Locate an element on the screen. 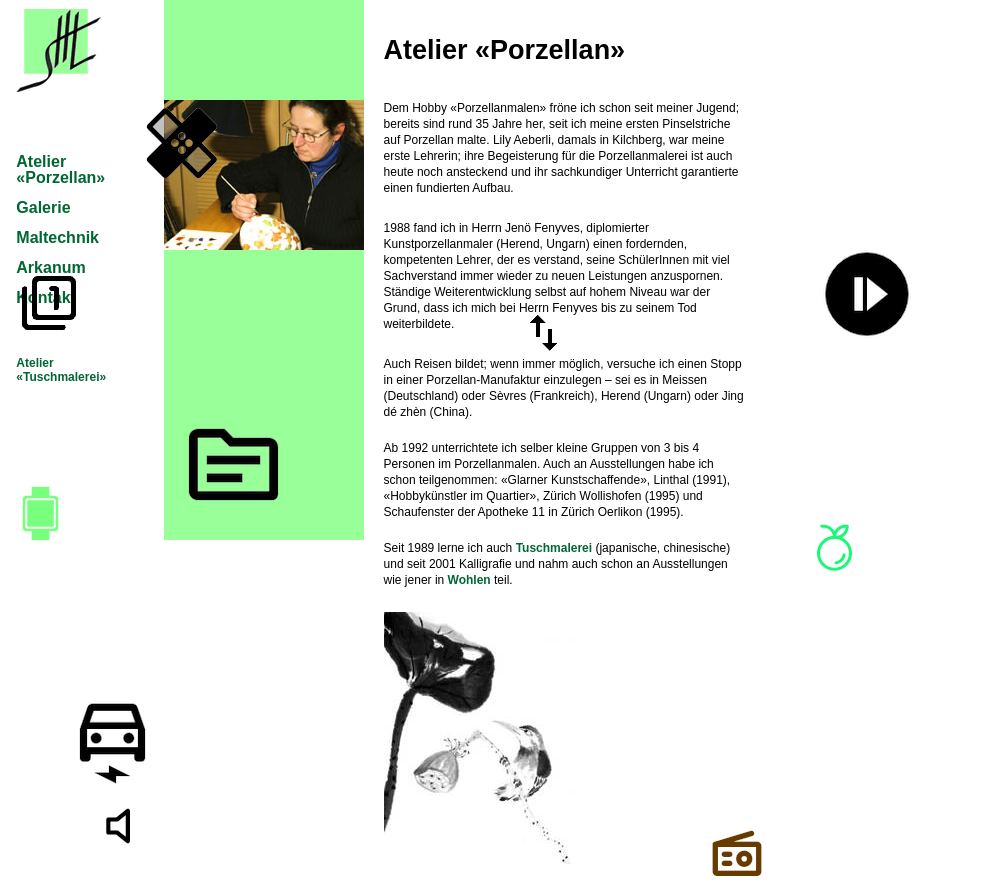  find nearby electric vehicle charging stations is located at coordinates (112, 743).